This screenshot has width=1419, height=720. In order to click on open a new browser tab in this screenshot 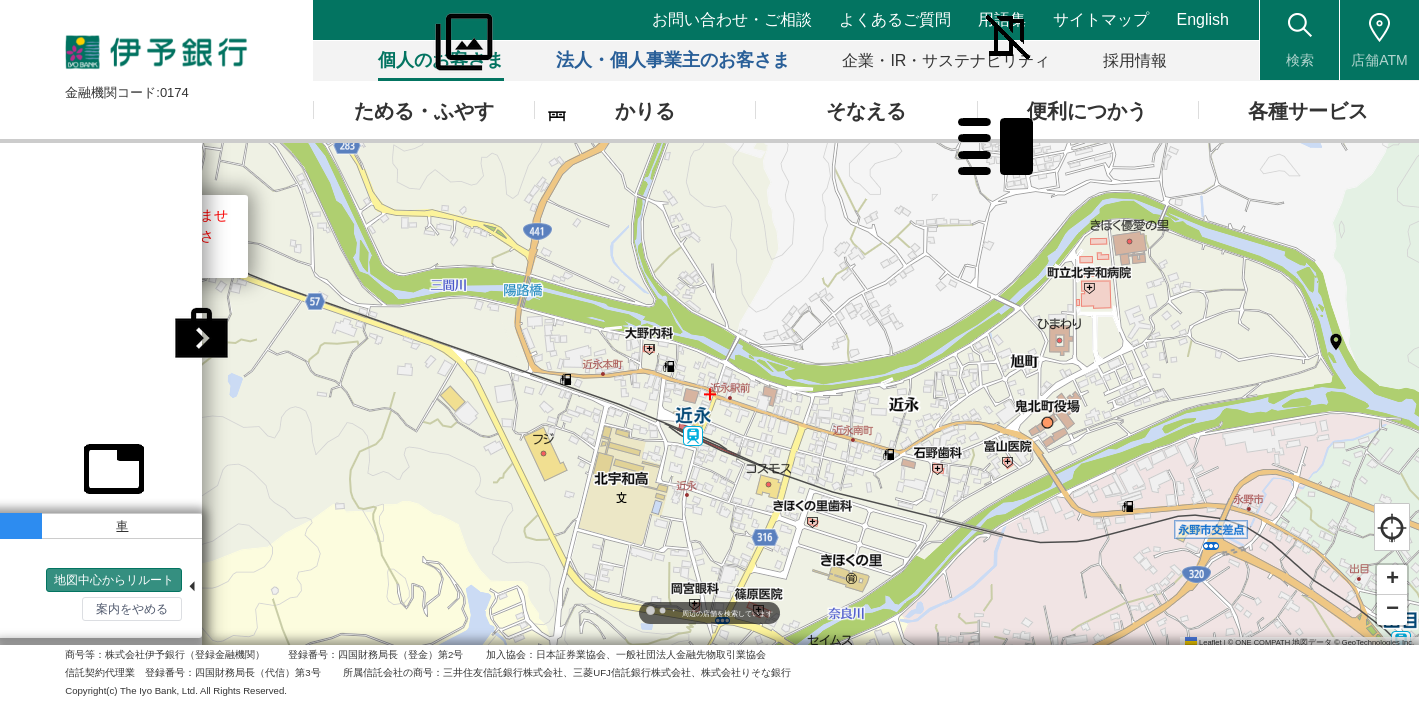, I will do `click(114, 469)`.